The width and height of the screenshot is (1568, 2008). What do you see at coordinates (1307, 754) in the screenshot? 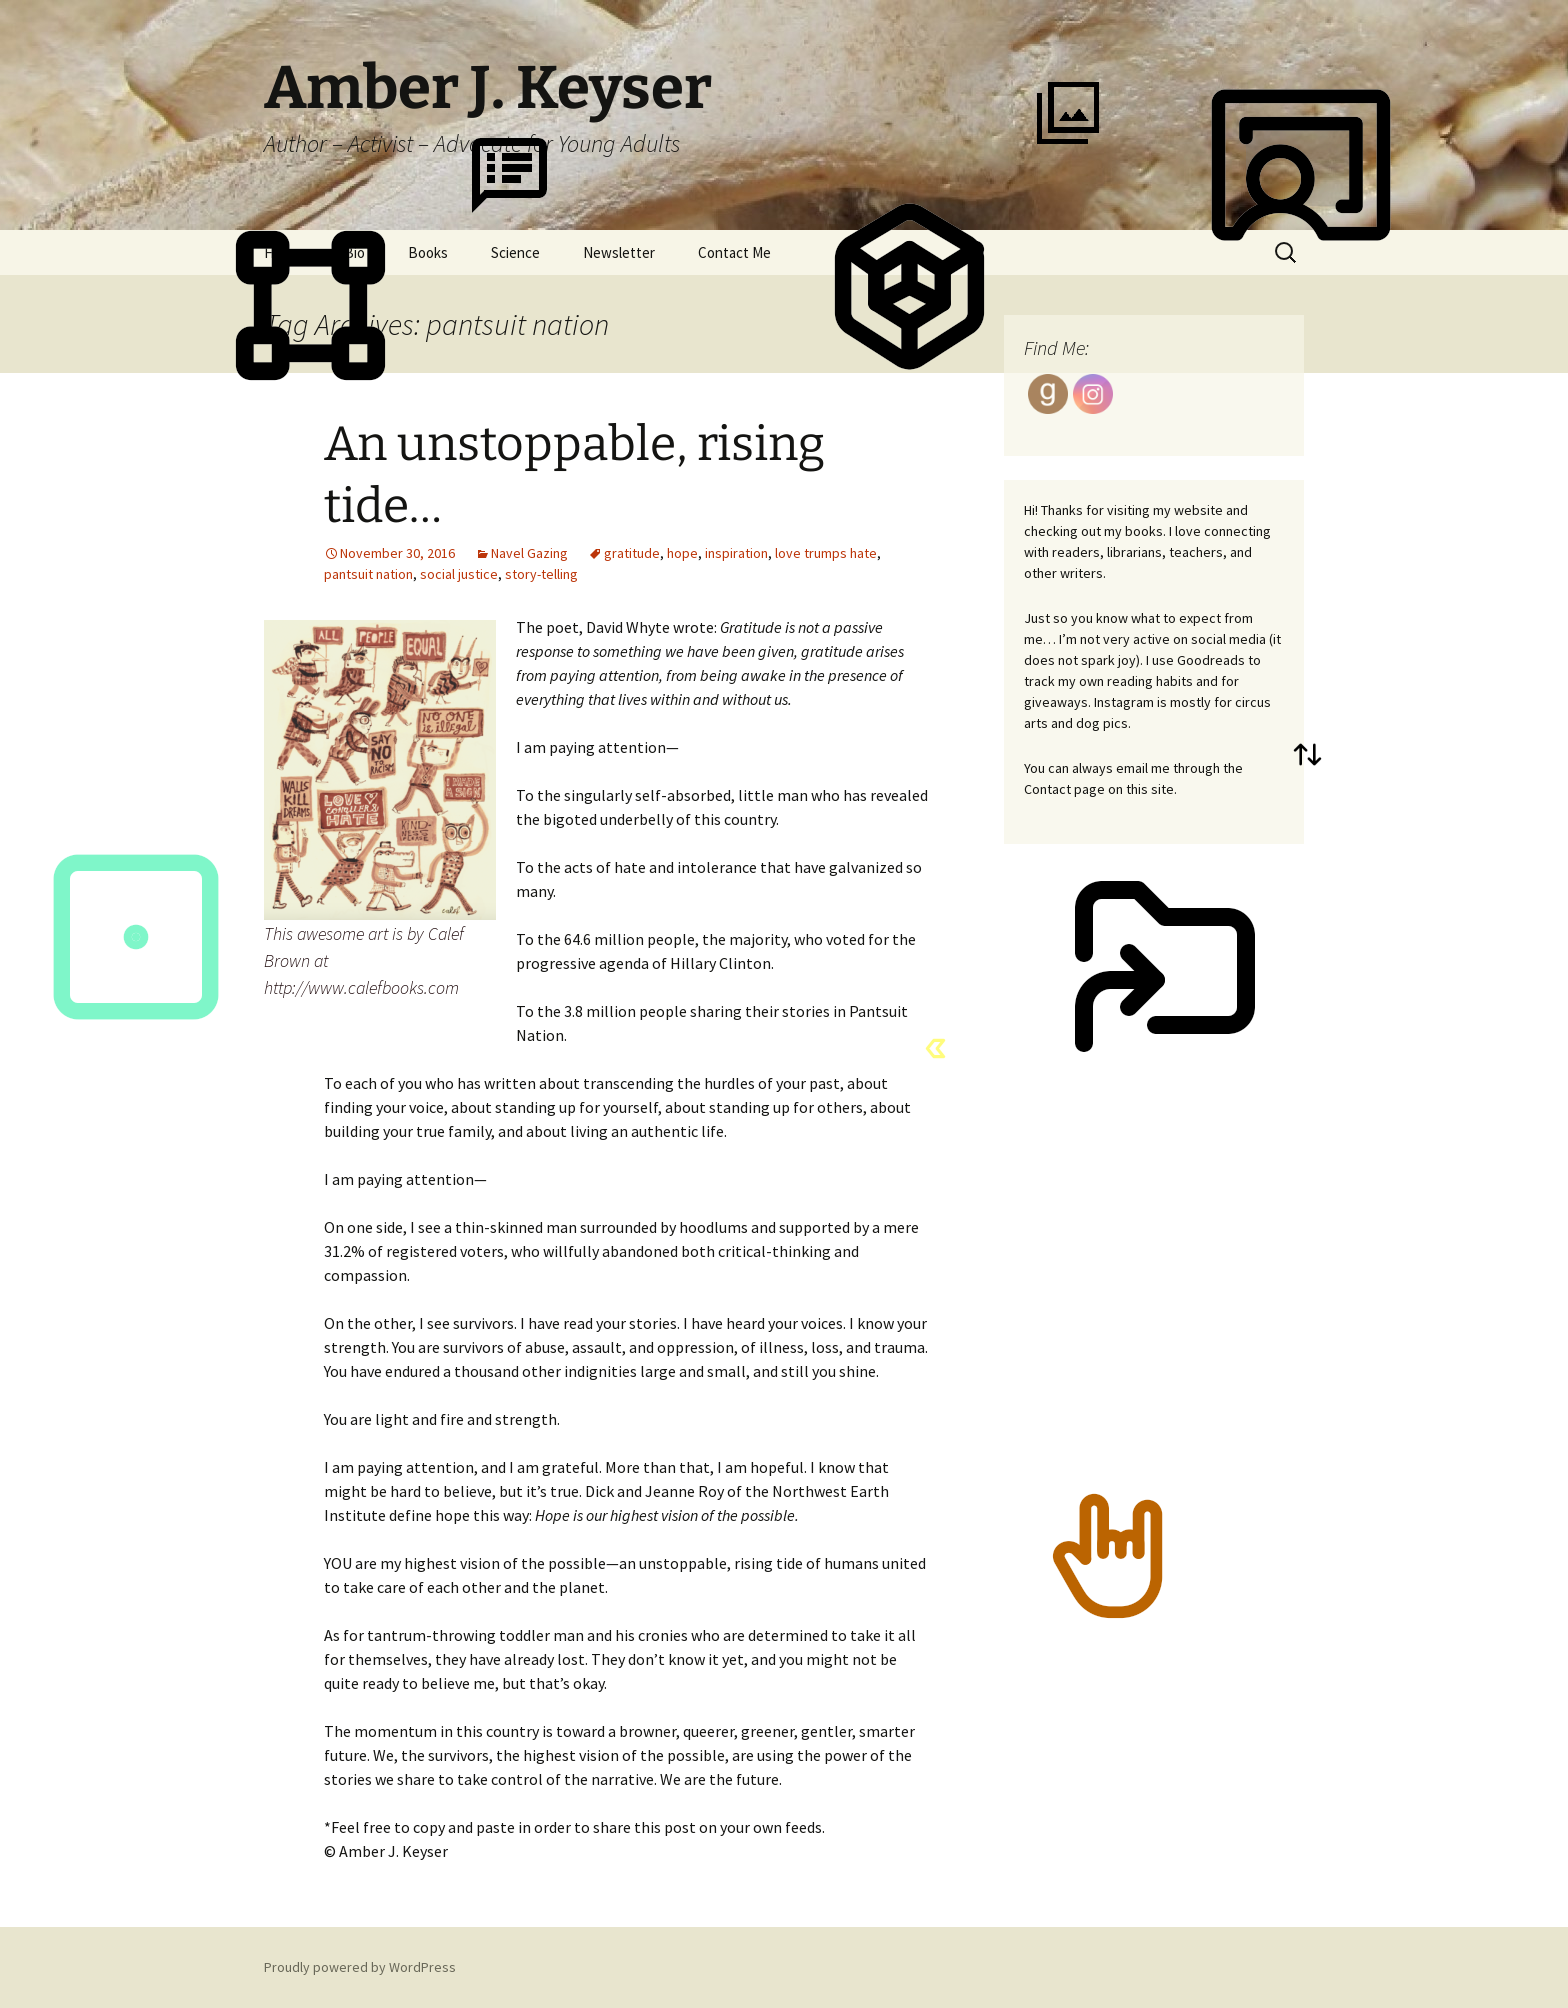
I see `sort items in ascending or descending order` at bounding box center [1307, 754].